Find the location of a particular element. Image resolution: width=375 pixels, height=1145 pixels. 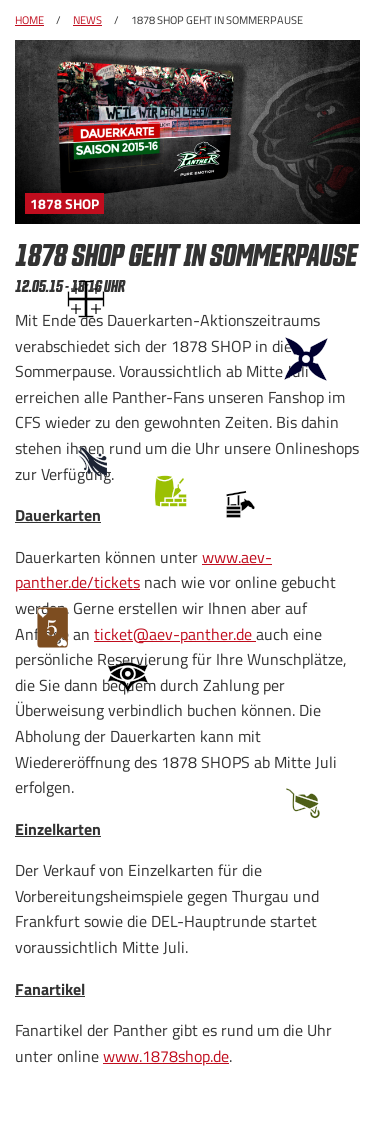

select concrete or cement materials is located at coordinates (170, 490).